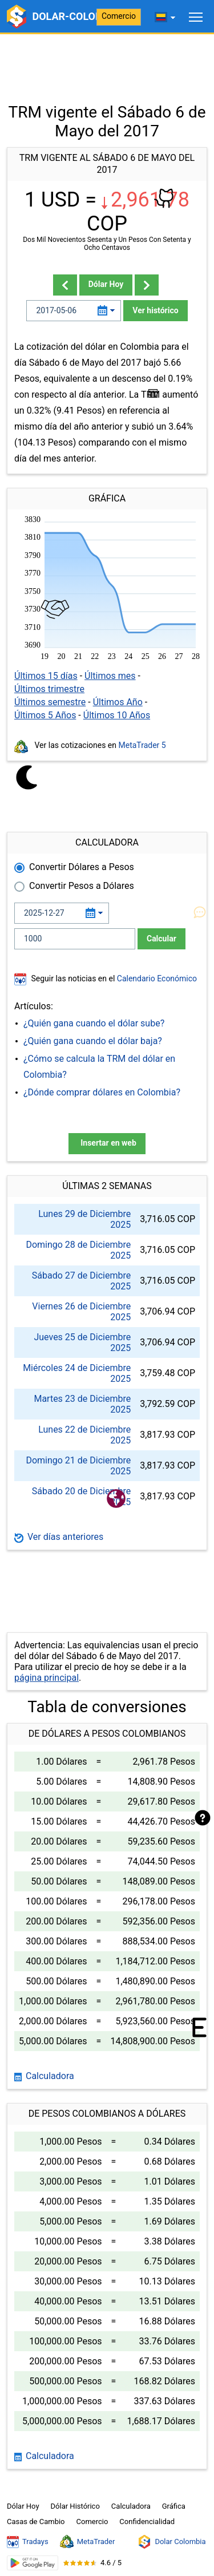  Describe the element at coordinates (152, 393) in the screenshot. I see `view data in table format` at that location.